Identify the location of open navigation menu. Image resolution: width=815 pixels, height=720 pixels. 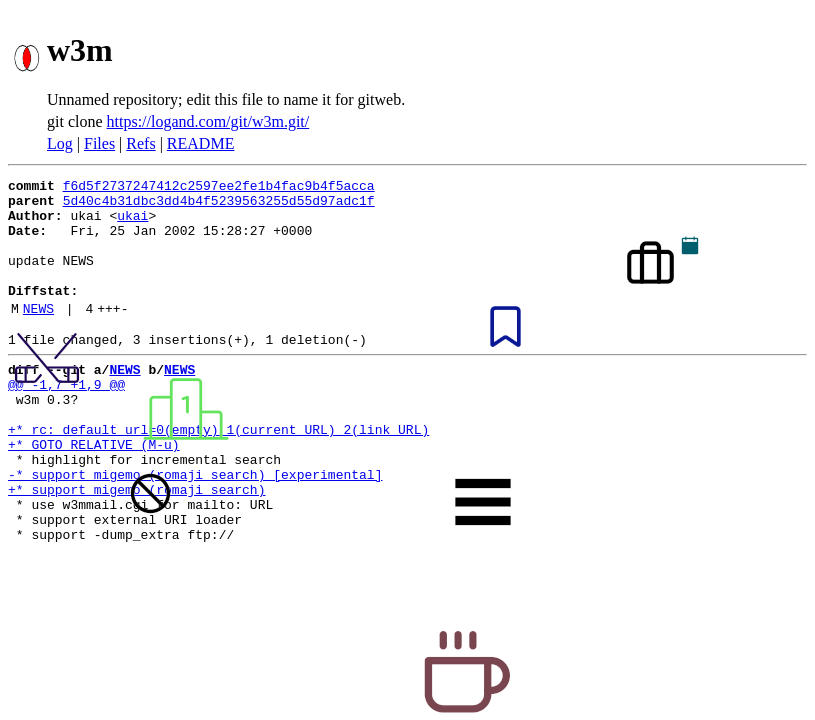
(483, 502).